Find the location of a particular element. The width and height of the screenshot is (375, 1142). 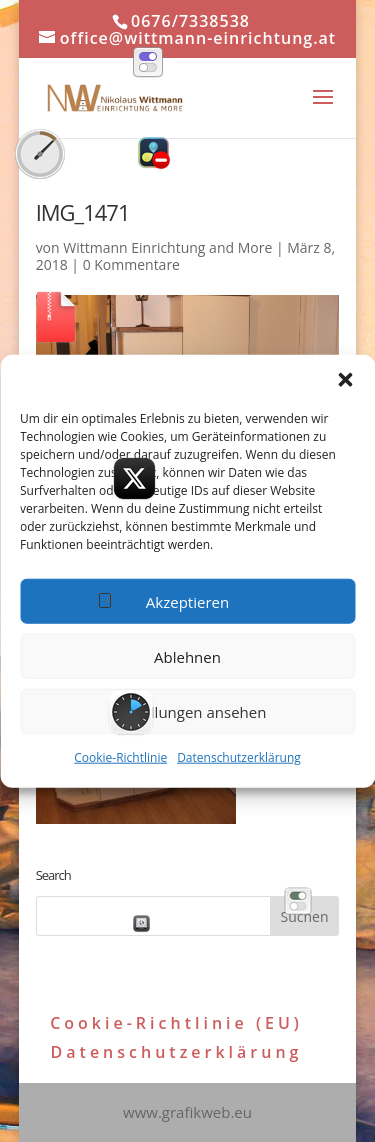

open safe eyes app for screen break reminders is located at coordinates (131, 712).